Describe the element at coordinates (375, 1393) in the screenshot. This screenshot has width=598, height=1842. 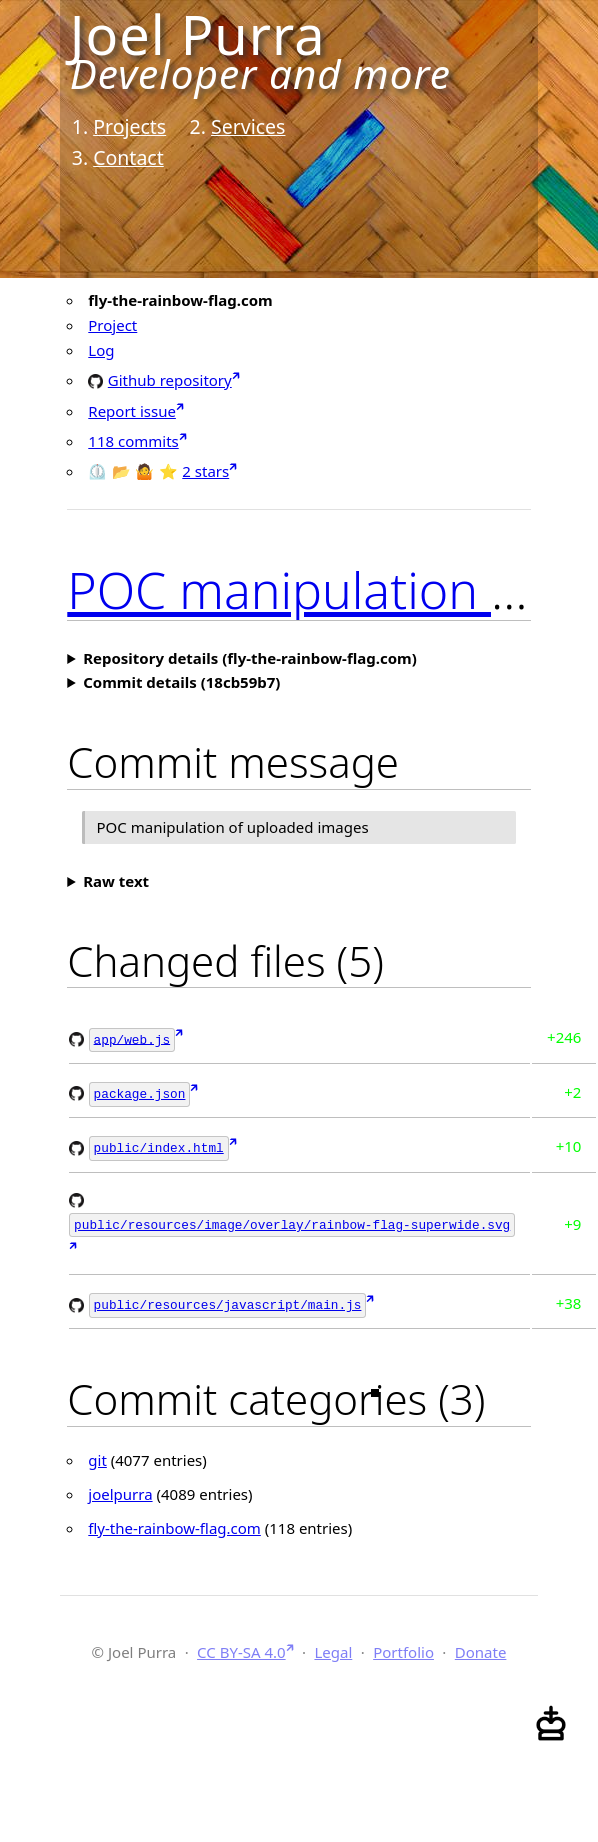
I see `stop media playback` at that location.